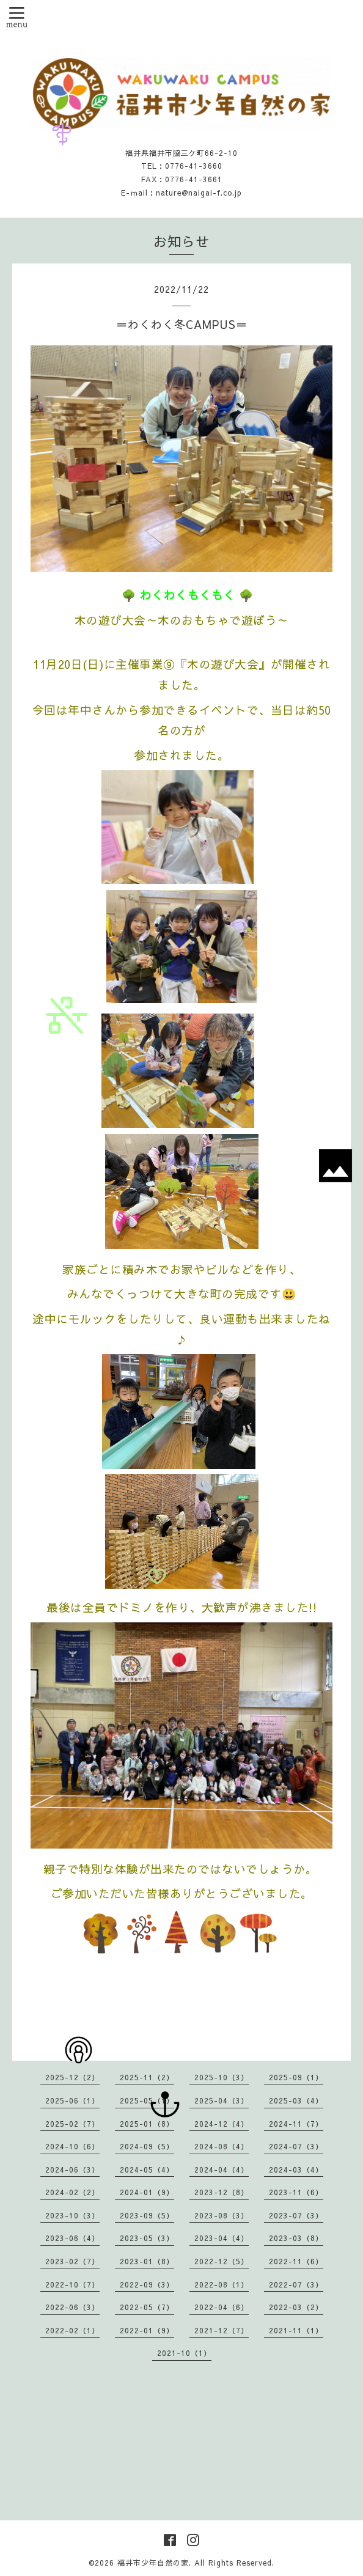  I want to click on access health or medical services, so click(62, 134).